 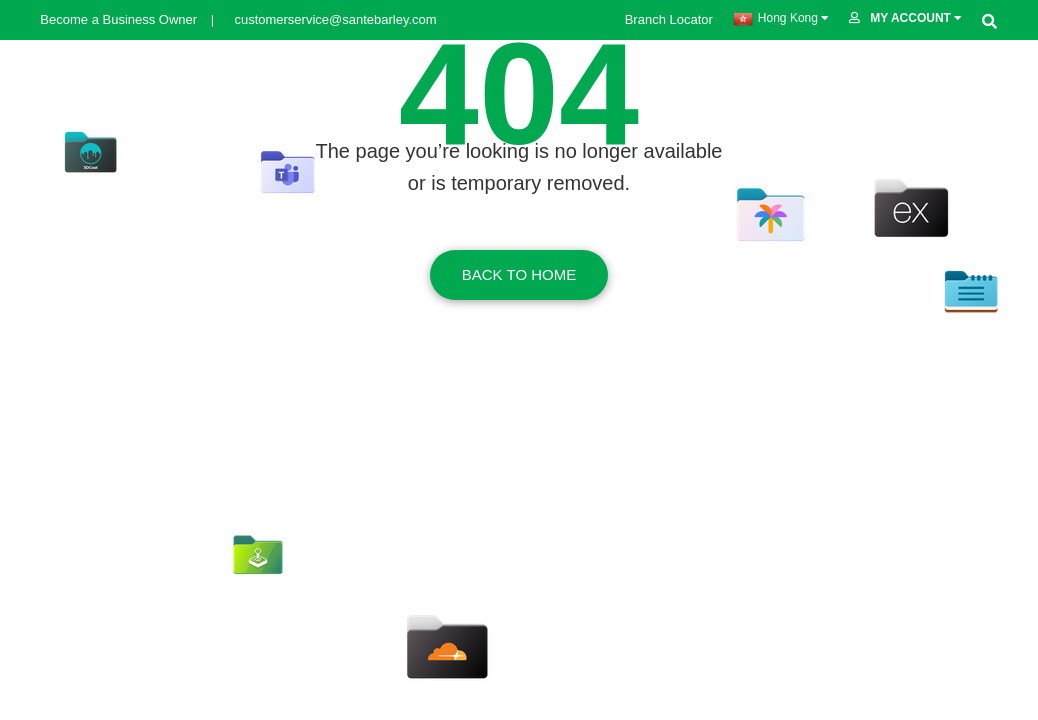 I want to click on open notes or documents folder, so click(x=971, y=293).